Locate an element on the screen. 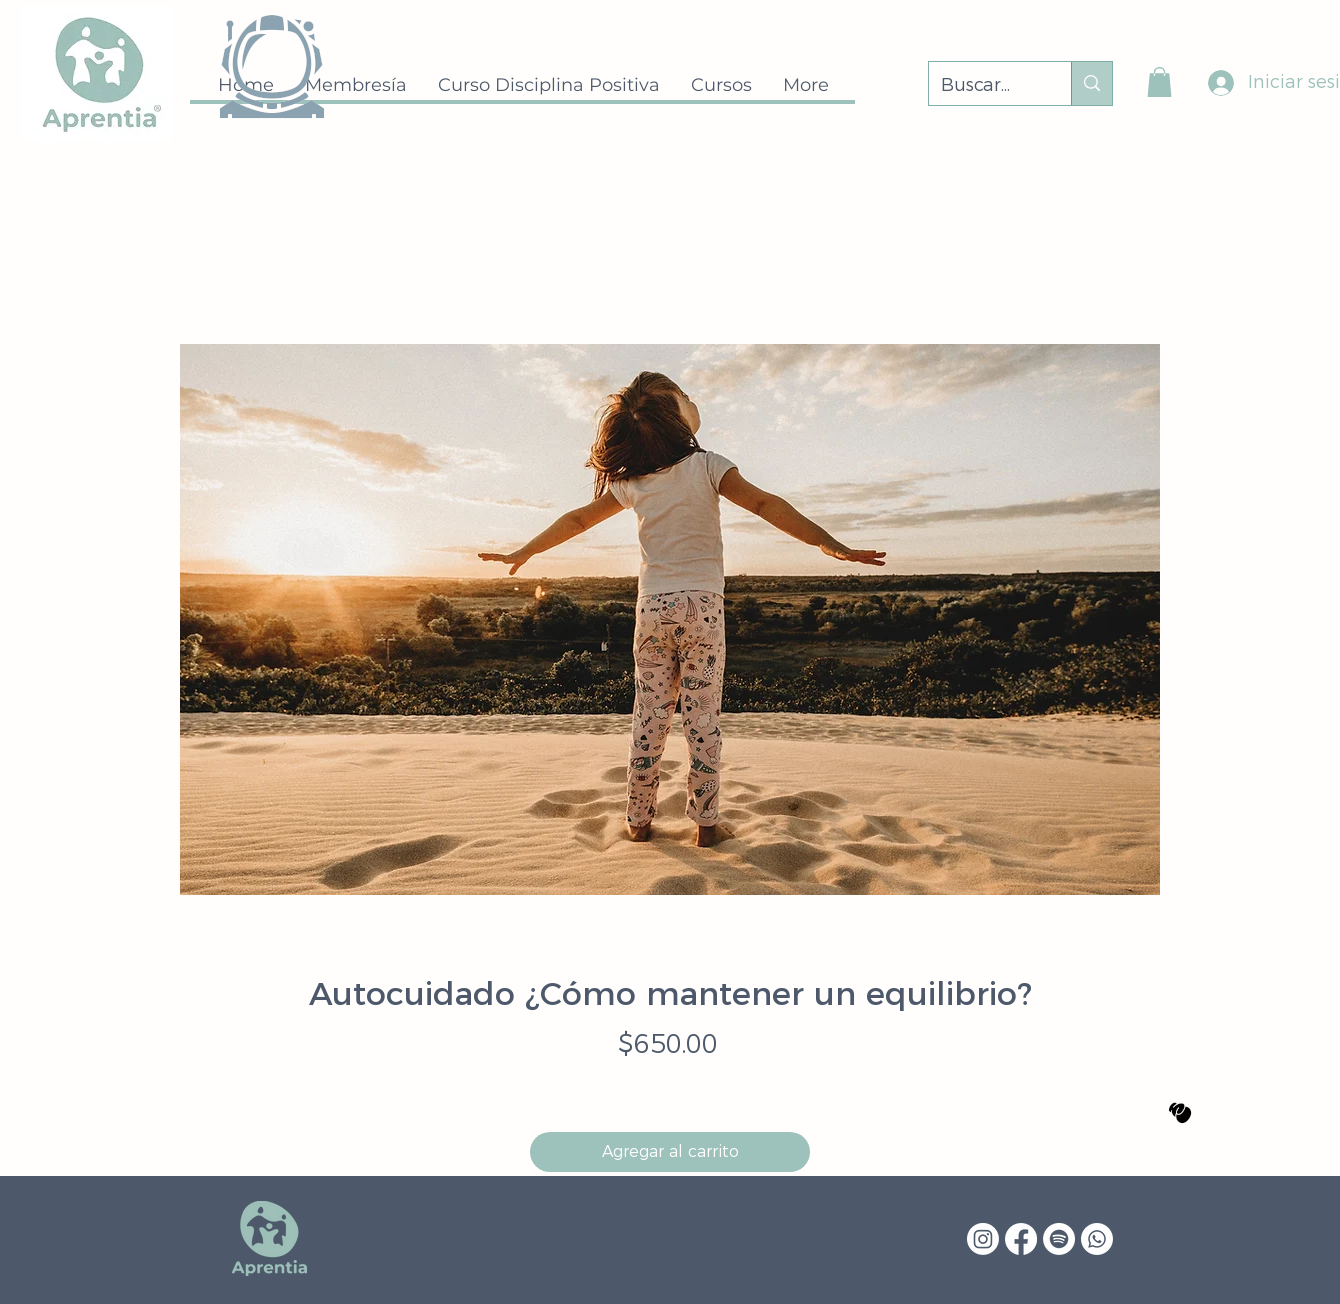  access boxing or fighting game mode is located at coordinates (1180, 1112).